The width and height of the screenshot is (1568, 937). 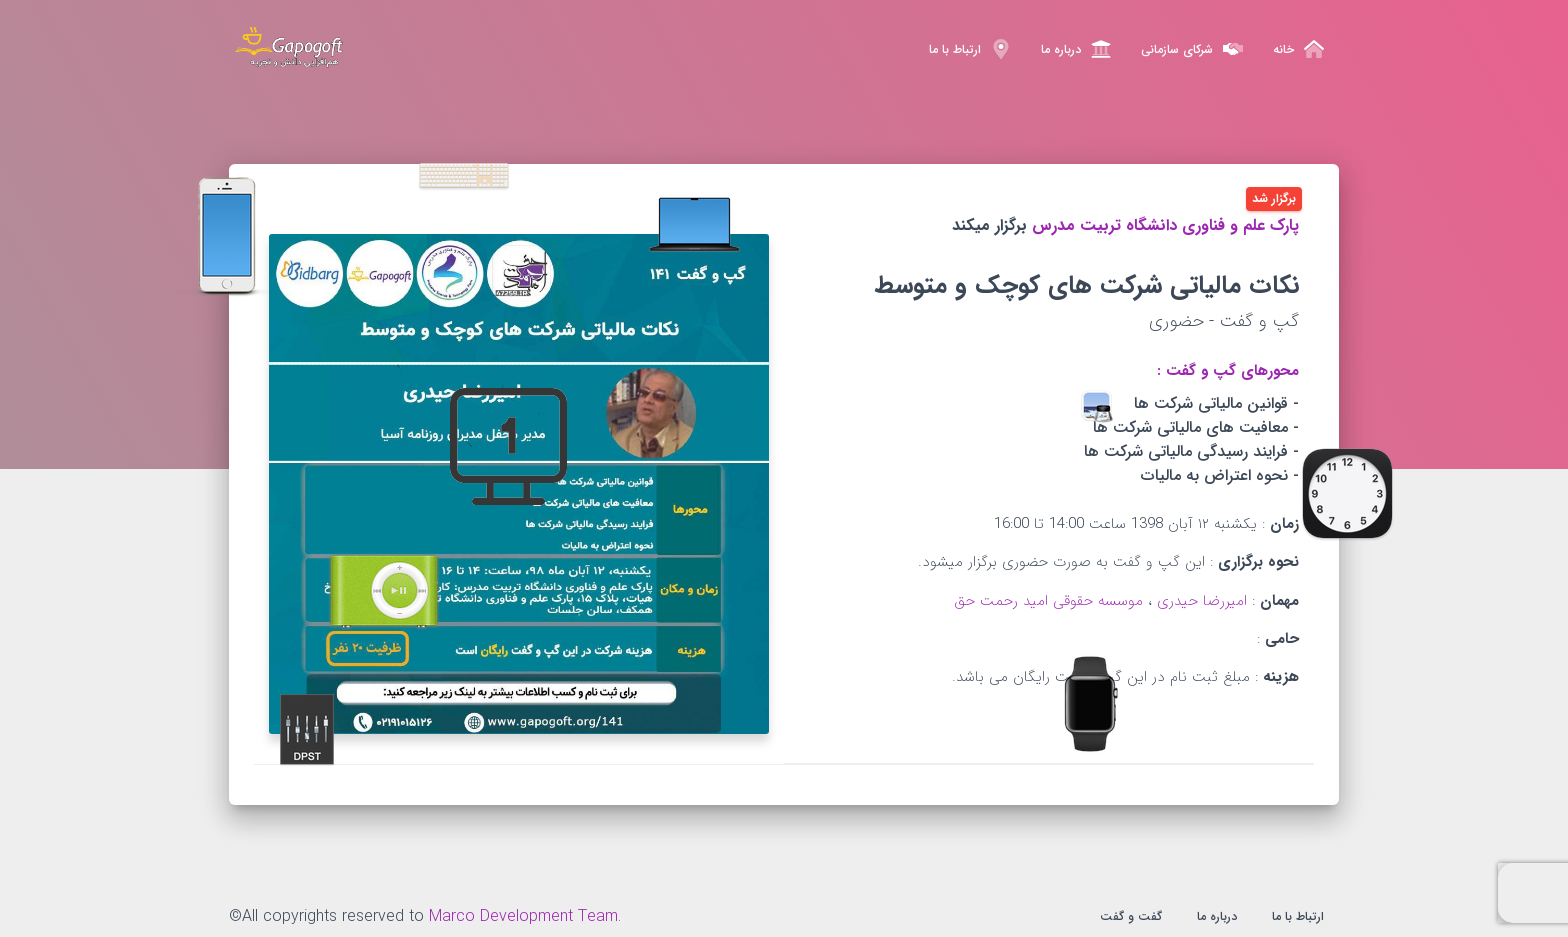 What do you see at coordinates (1347, 493) in the screenshot?
I see `open the clock app` at bounding box center [1347, 493].